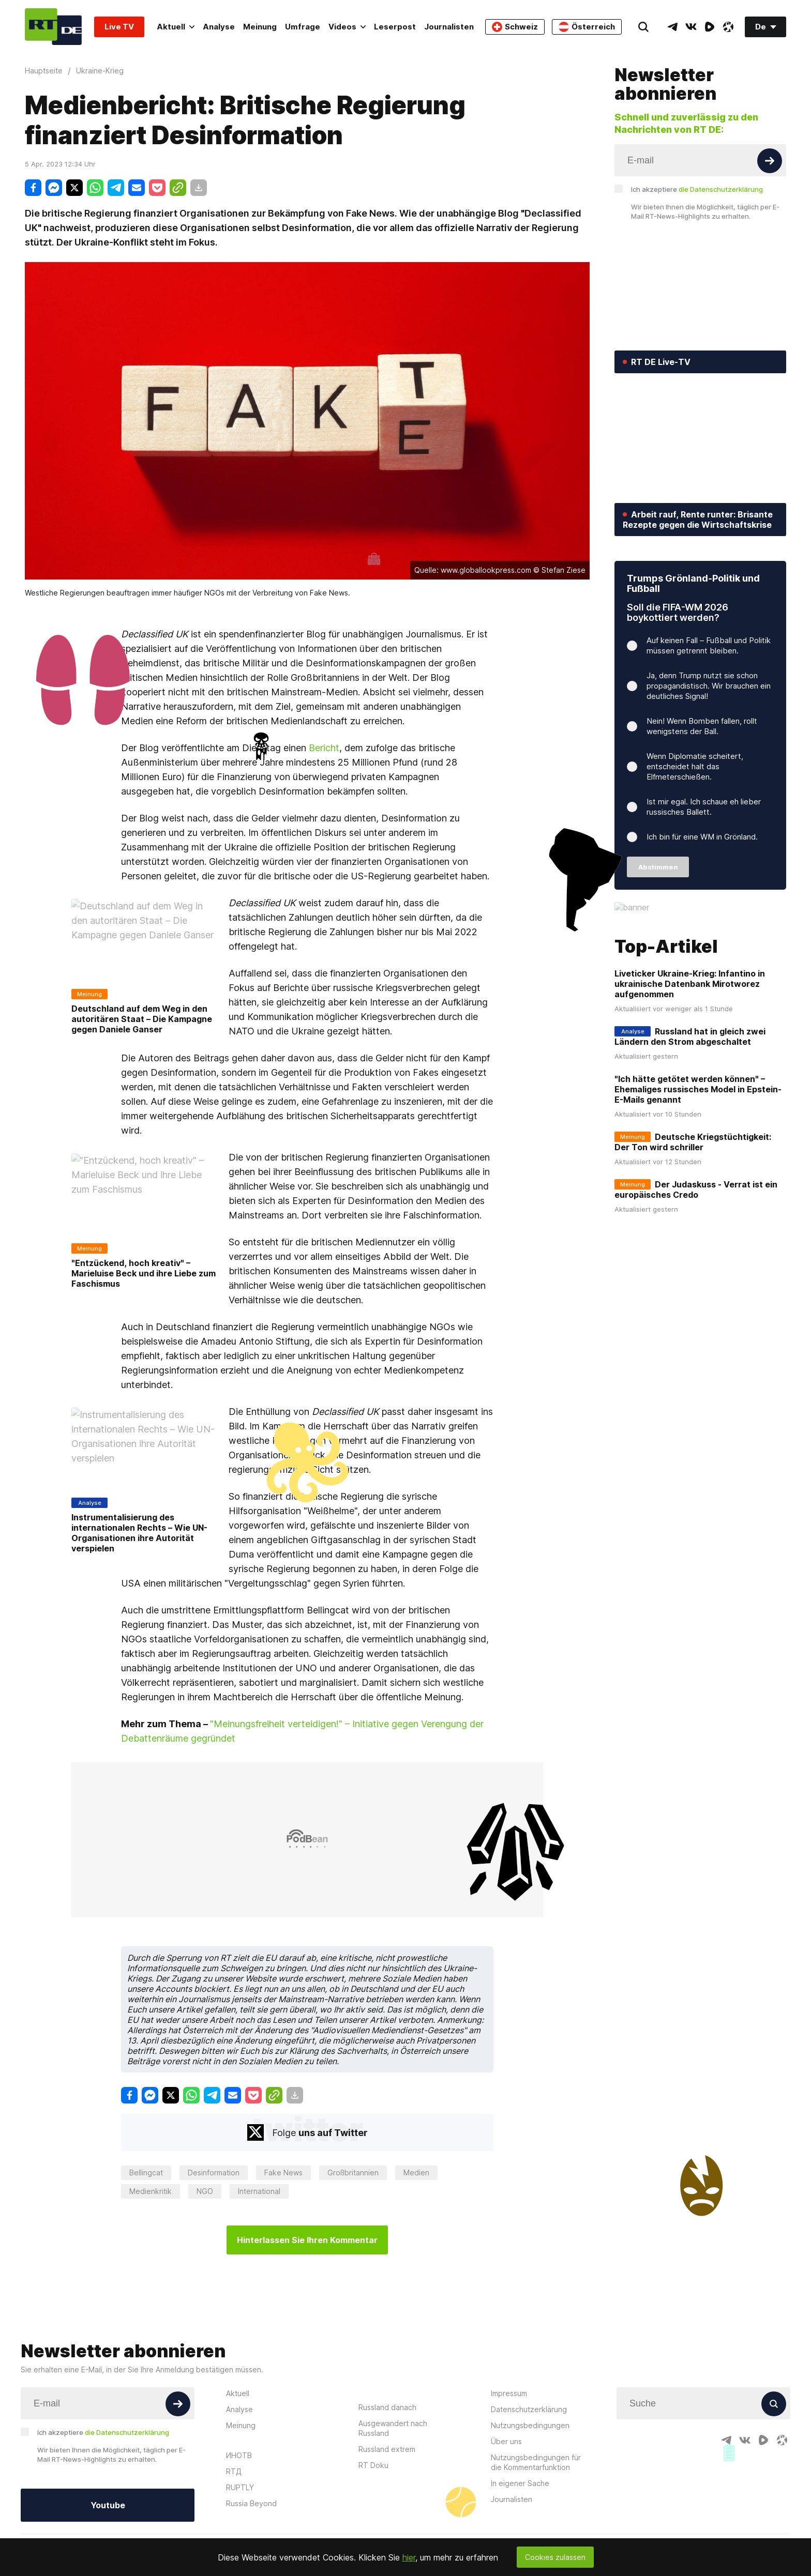 The height and width of the screenshot is (2576, 811). I want to click on access comfort or relaxation settings, so click(83, 678).